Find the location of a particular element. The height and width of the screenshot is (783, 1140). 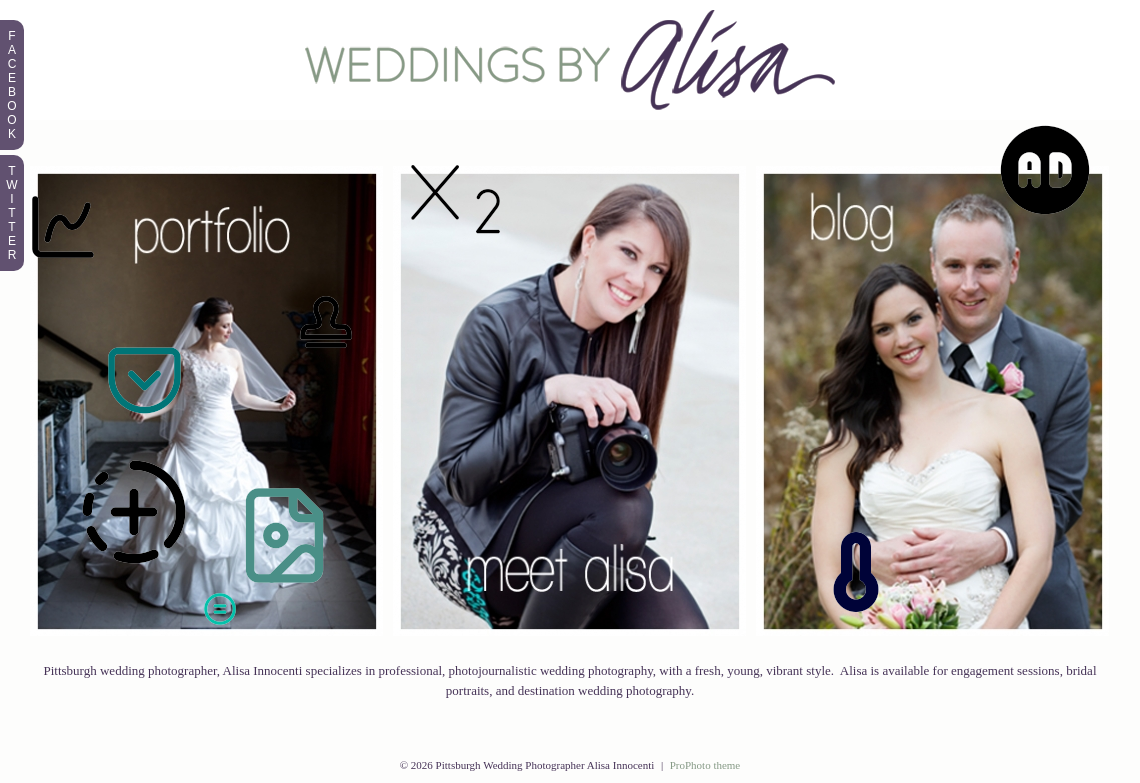

view image file is located at coordinates (284, 535).